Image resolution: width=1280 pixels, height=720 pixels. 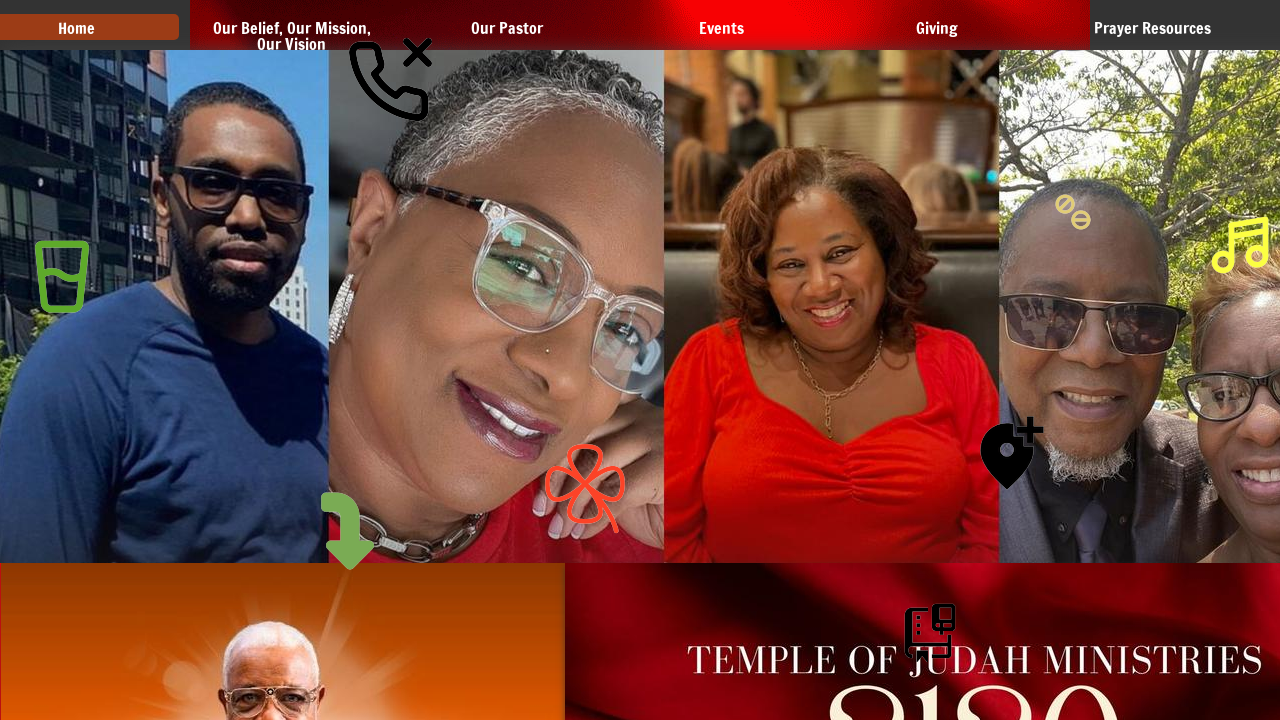 I want to click on add a new location pin to the map, so click(x=1007, y=453).